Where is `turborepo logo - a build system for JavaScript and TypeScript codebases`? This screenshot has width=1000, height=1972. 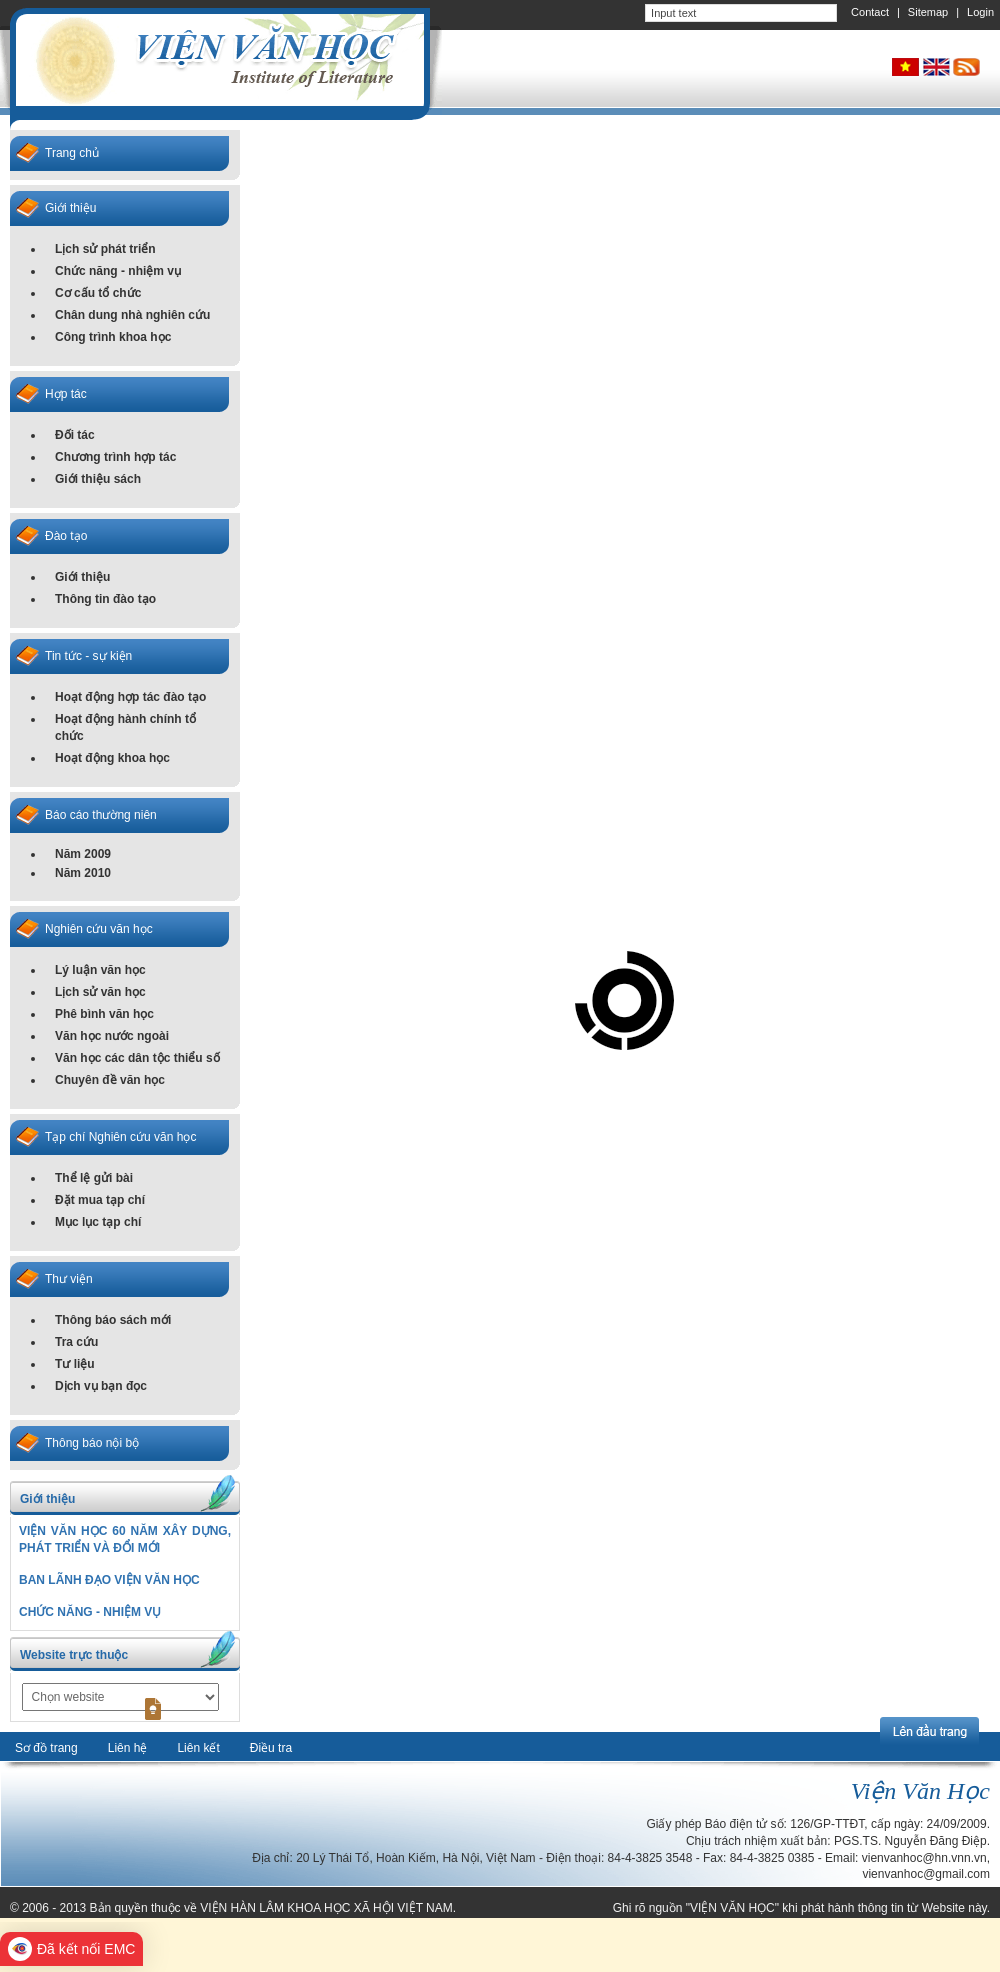 turborepo logo - a build system for JavaScript and TypeScript codebases is located at coordinates (624, 1000).